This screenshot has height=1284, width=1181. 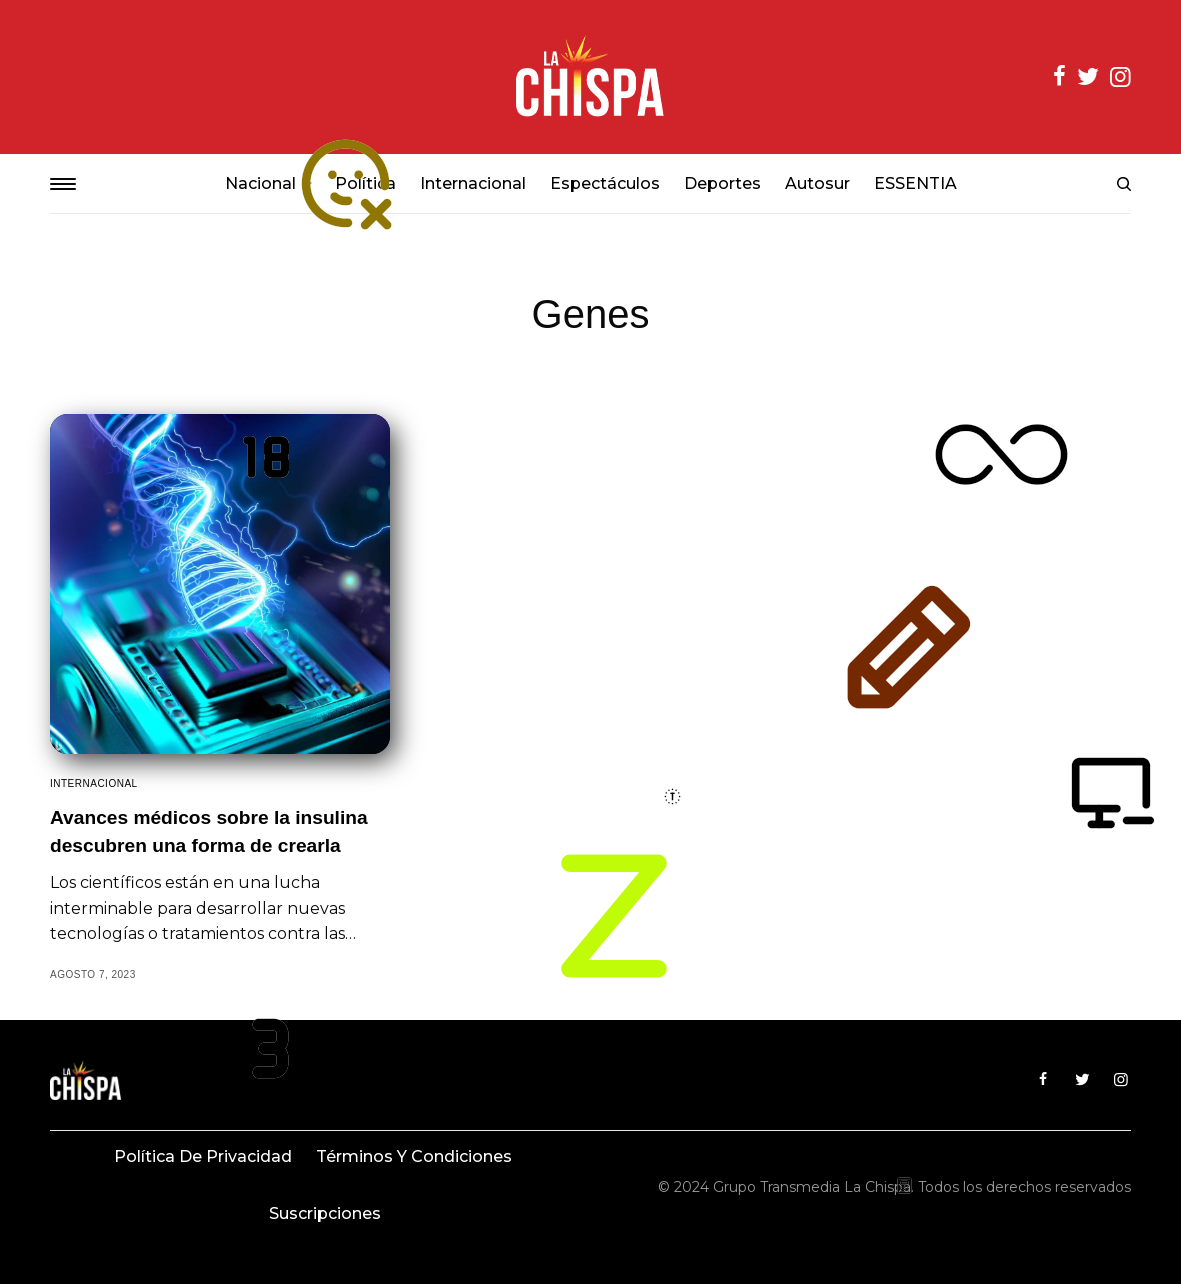 What do you see at coordinates (270, 1048) in the screenshot?
I see `indicates step 3 in a multi-step process` at bounding box center [270, 1048].